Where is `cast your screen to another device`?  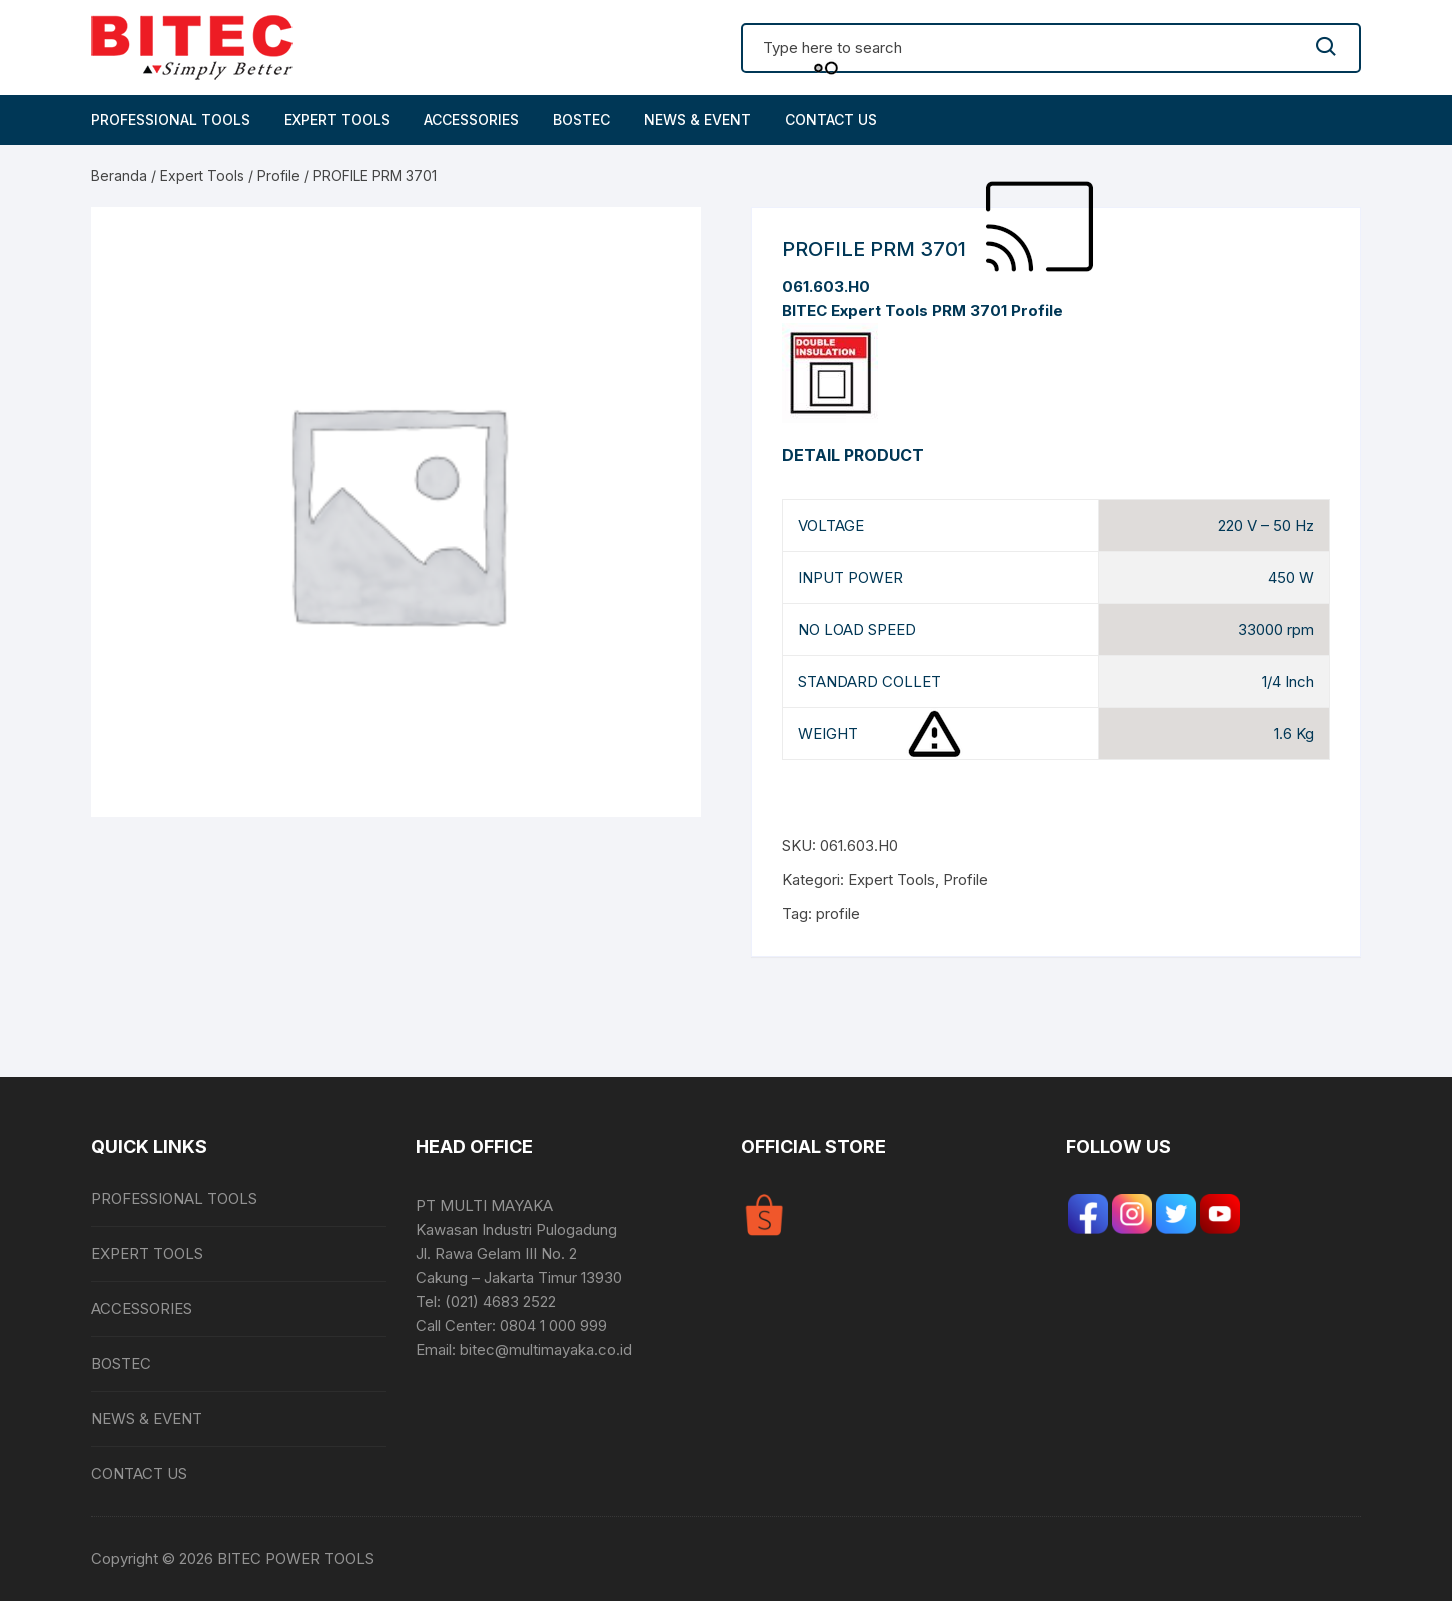 cast your screen to another device is located at coordinates (1039, 226).